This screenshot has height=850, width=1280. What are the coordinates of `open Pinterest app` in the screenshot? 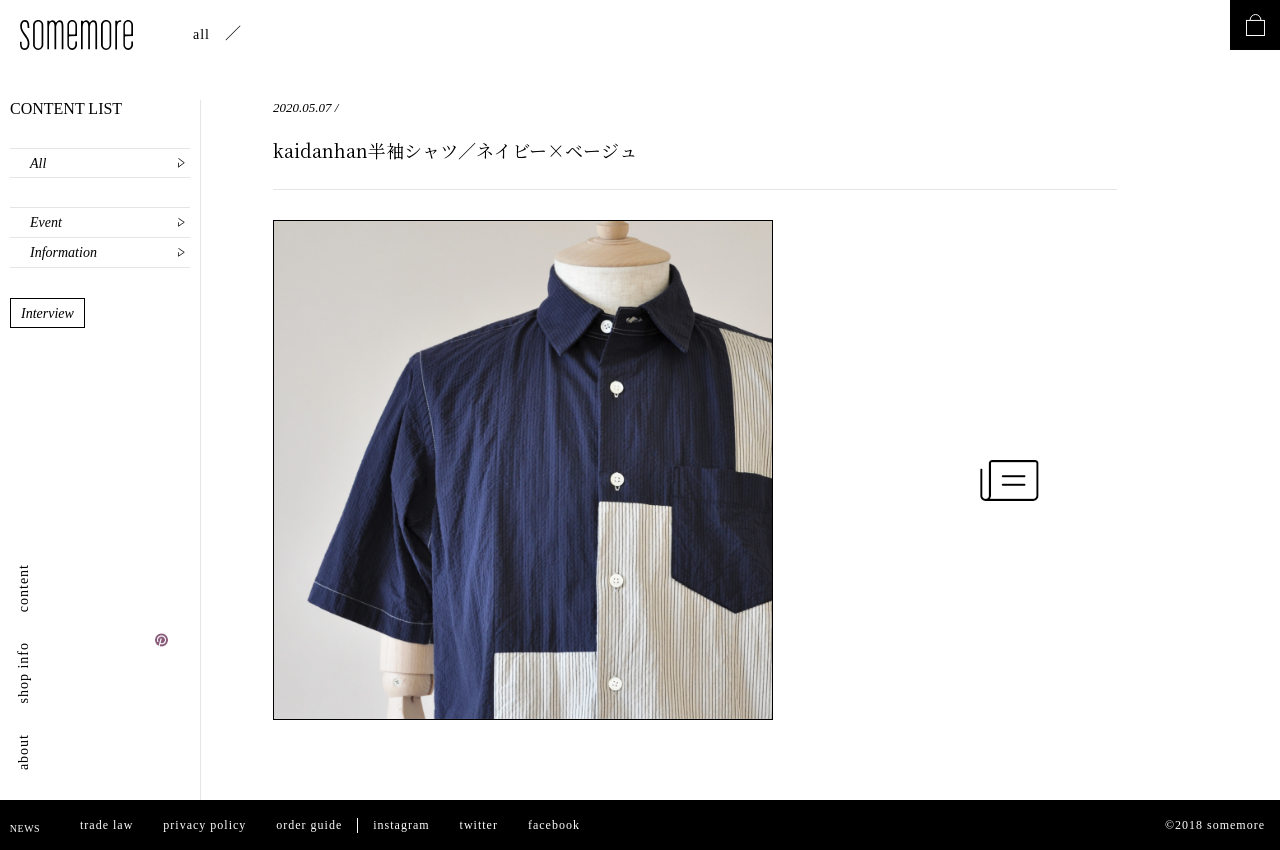 It's located at (161, 640).